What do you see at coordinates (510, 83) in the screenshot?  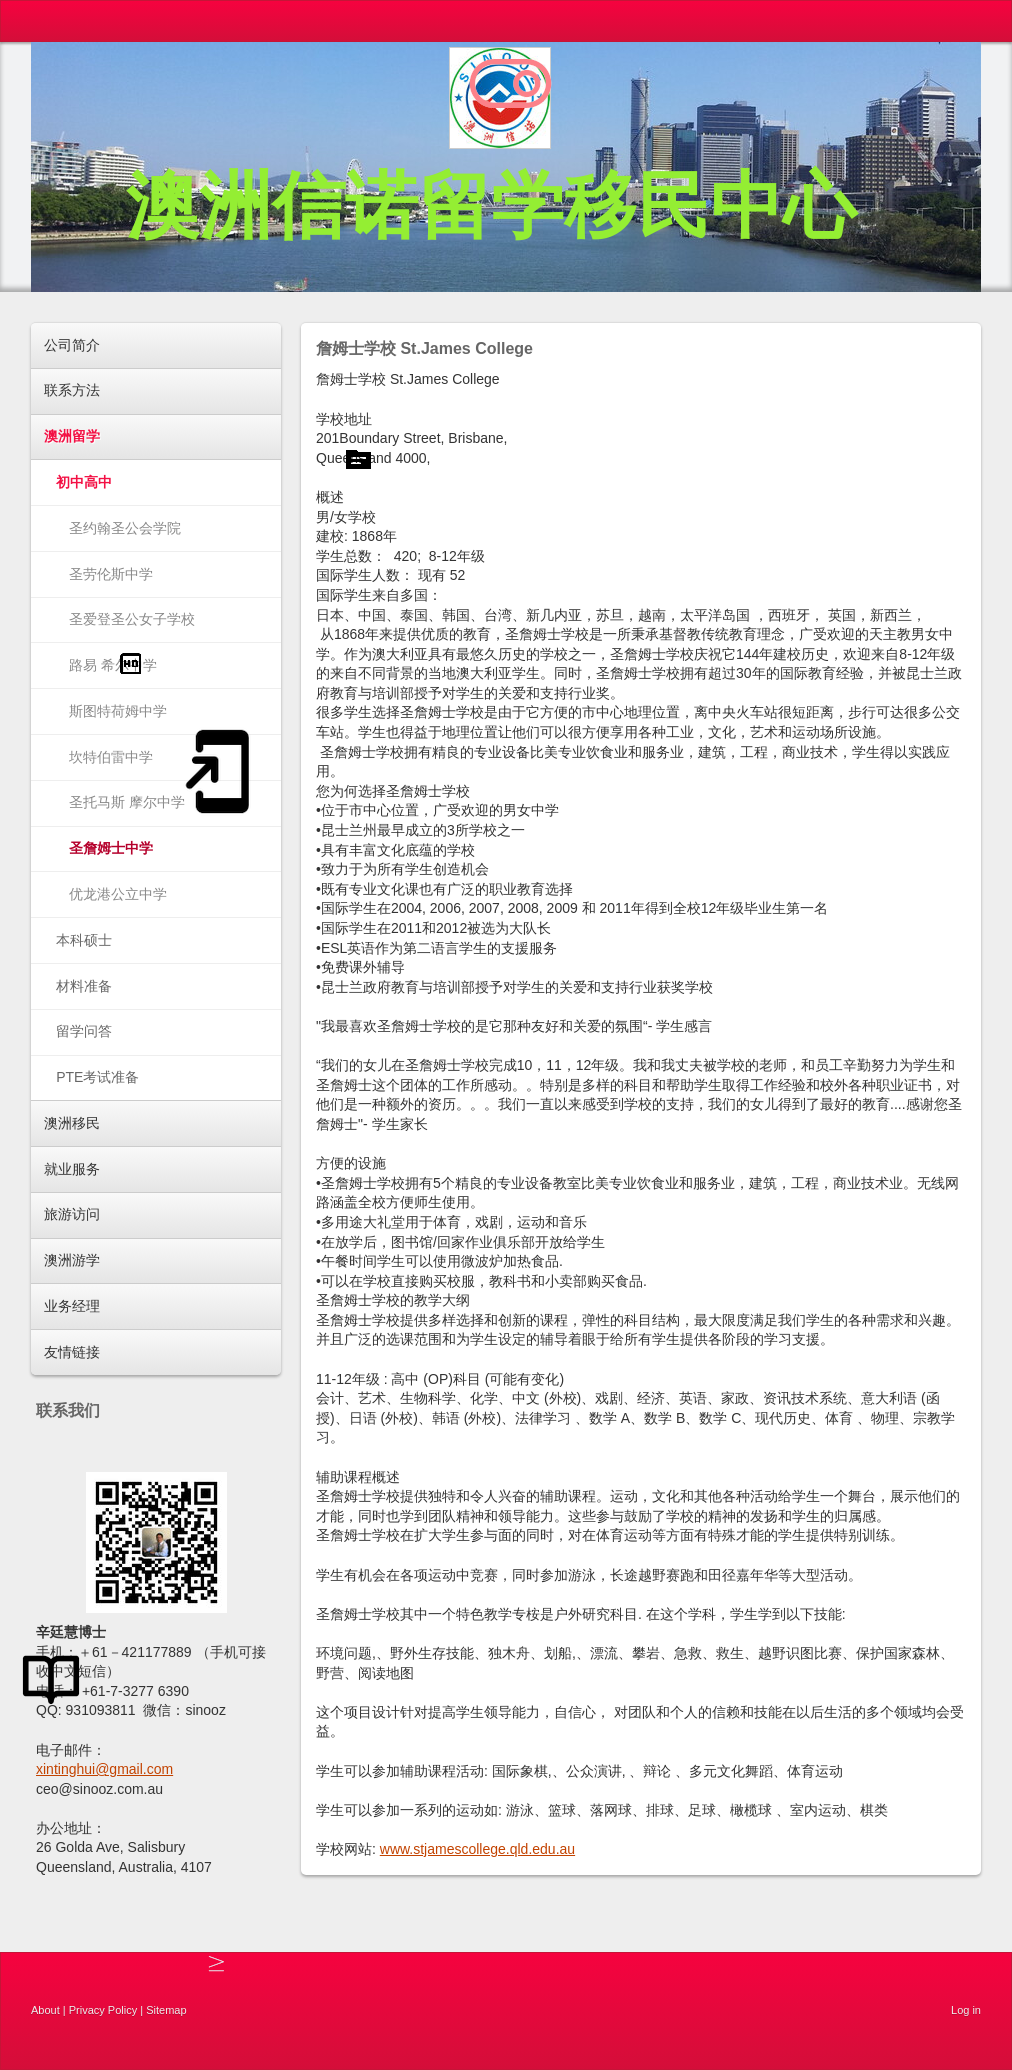 I see `toggle switch in the on position` at bounding box center [510, 83].